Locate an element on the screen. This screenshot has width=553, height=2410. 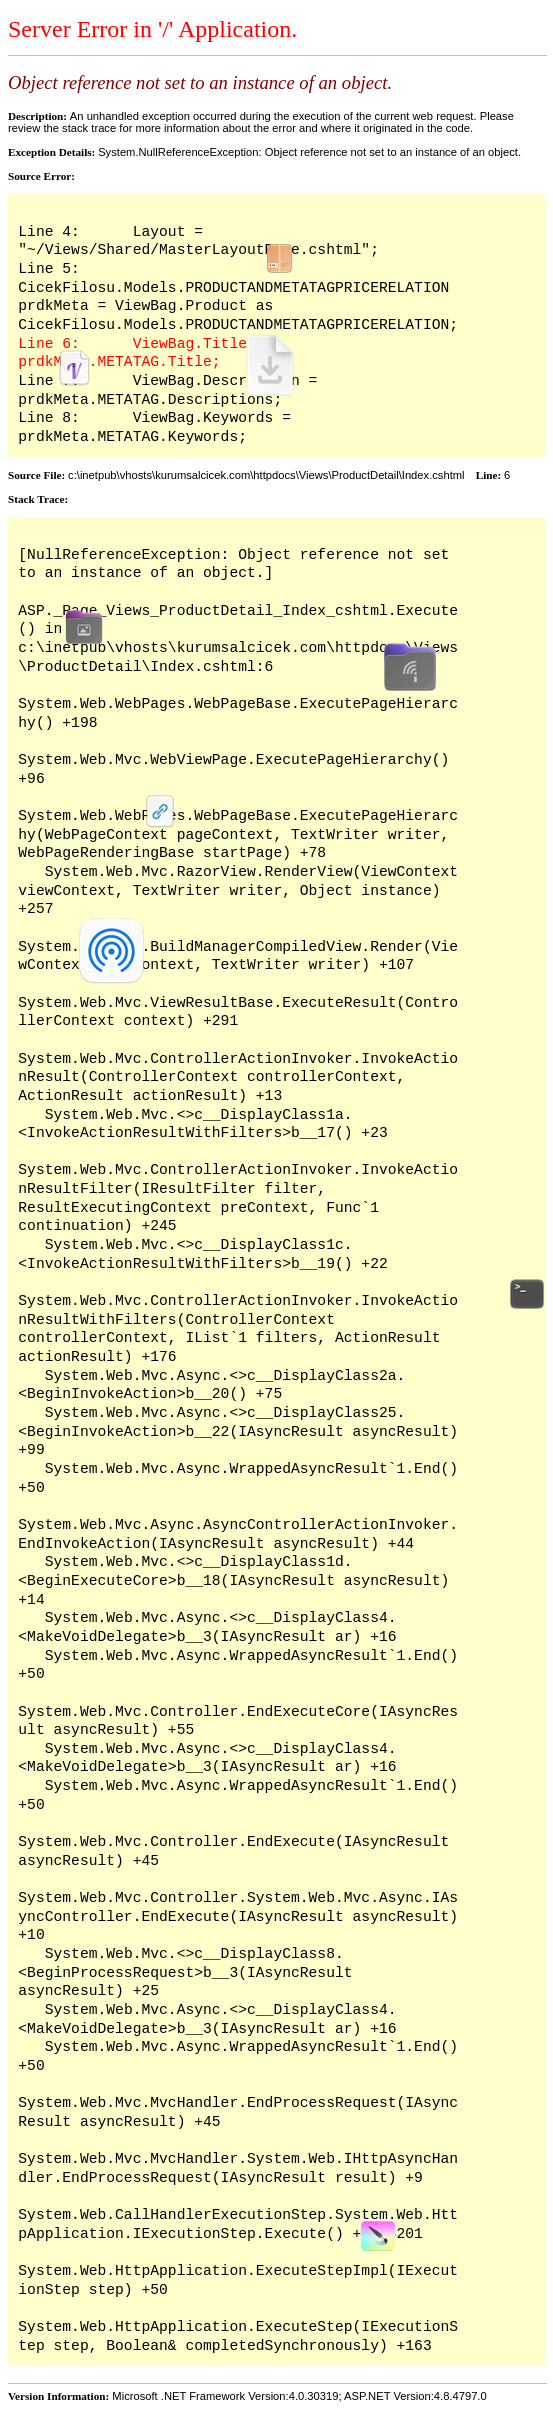
open a Krita project file is located at coordinates (378, 2235).